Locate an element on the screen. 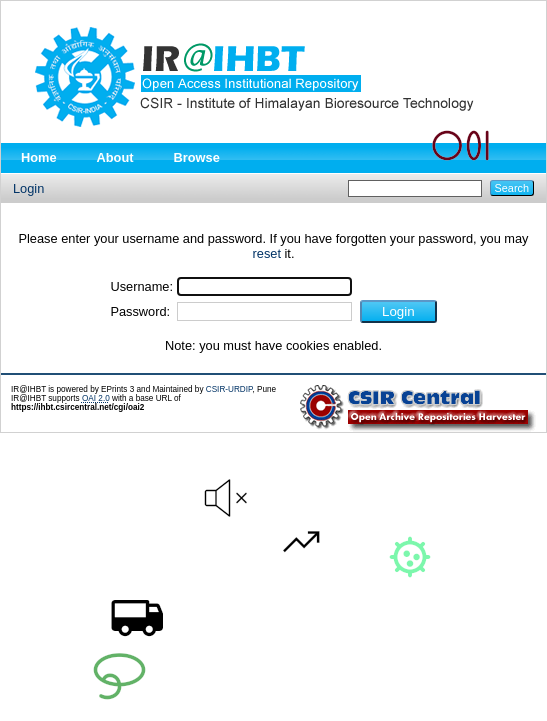 This screenshot has width=547, height=721. view trending or popular content is located at coordinates (301, 541).